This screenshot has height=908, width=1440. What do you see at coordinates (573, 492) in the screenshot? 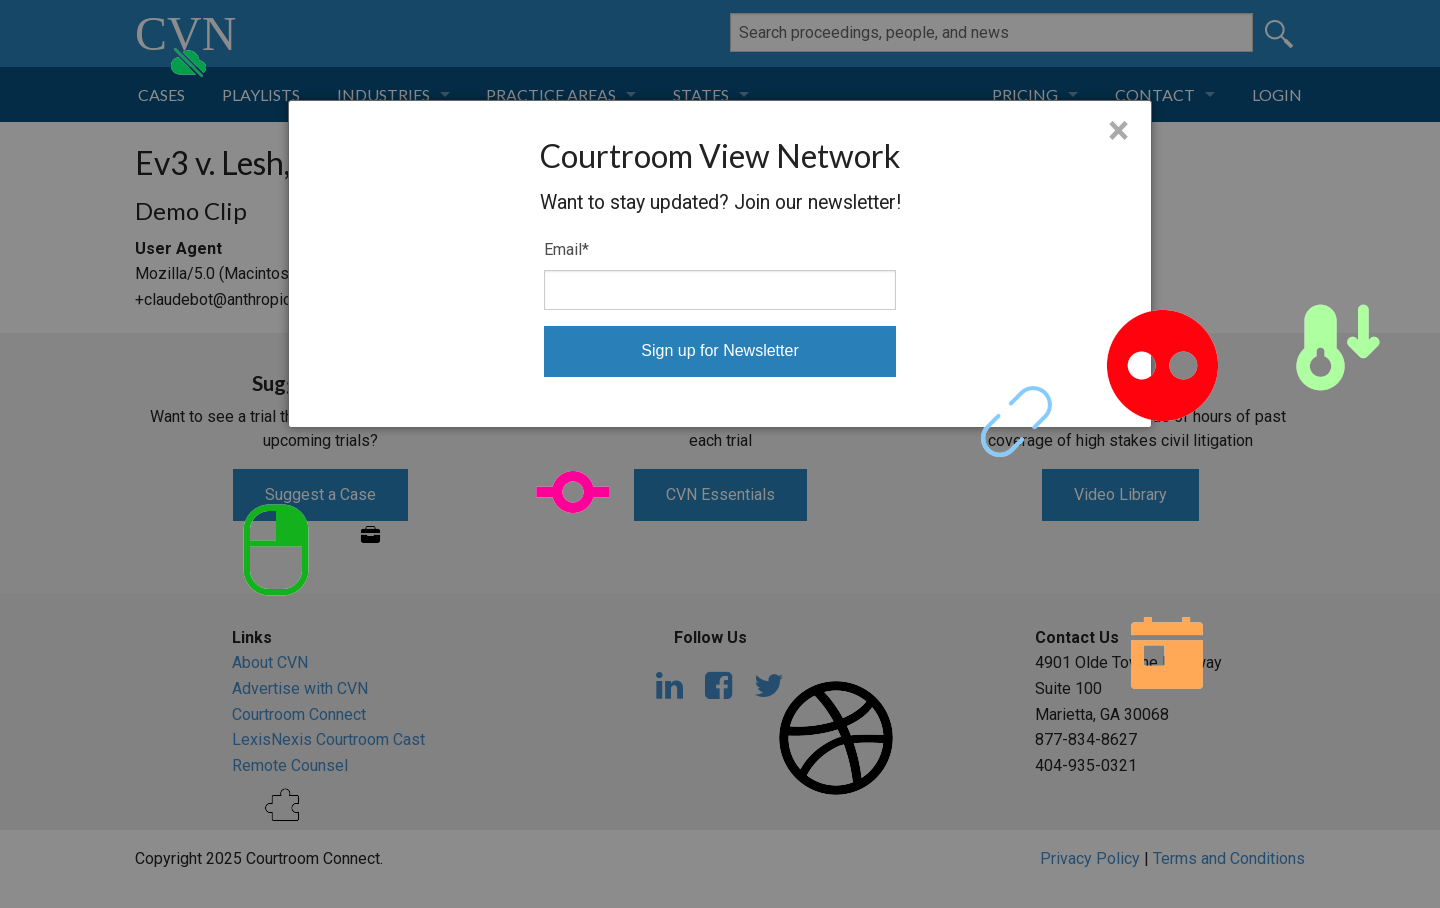
I see `view commit details in version control` at bounding box center [573, 492].